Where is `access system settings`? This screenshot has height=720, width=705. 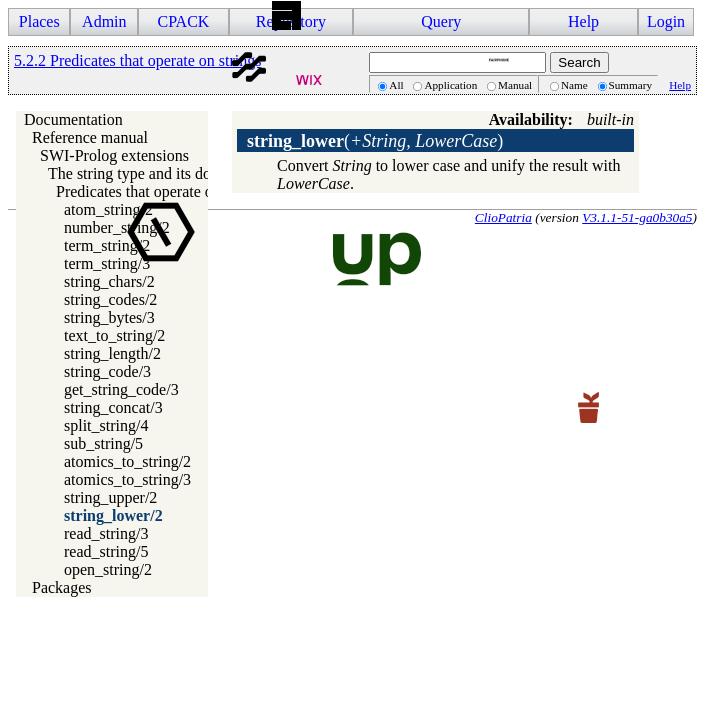
access system settings is located at coordinates (161, 232).